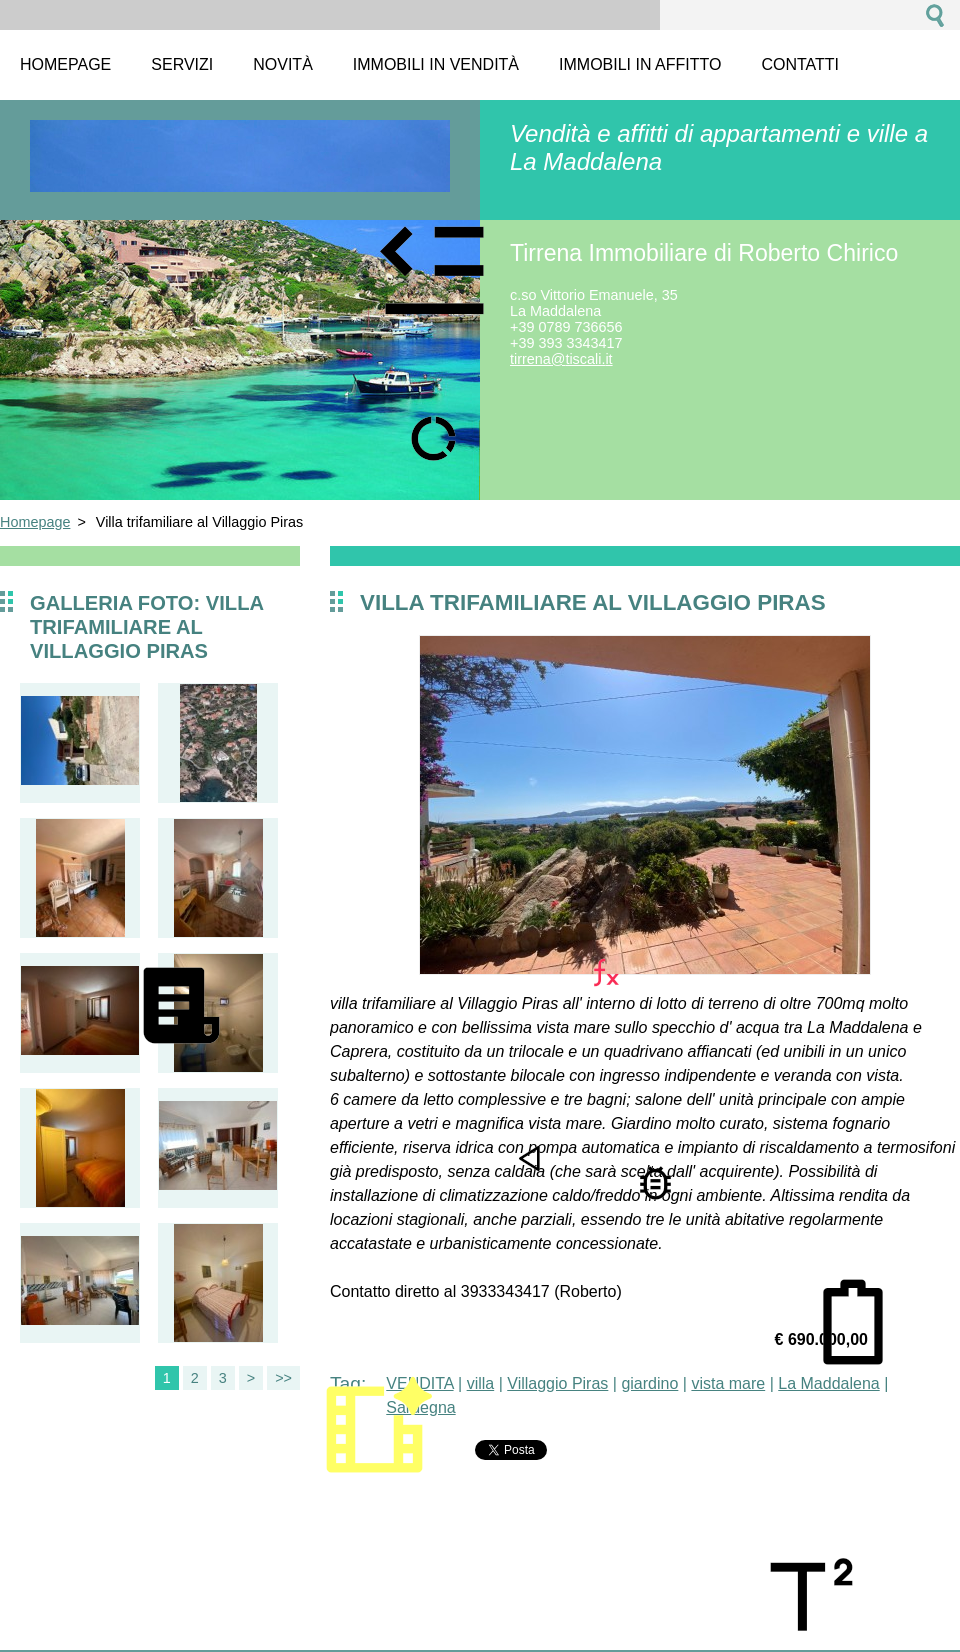  I want to click on format text as superscript, so click(811, 1594).